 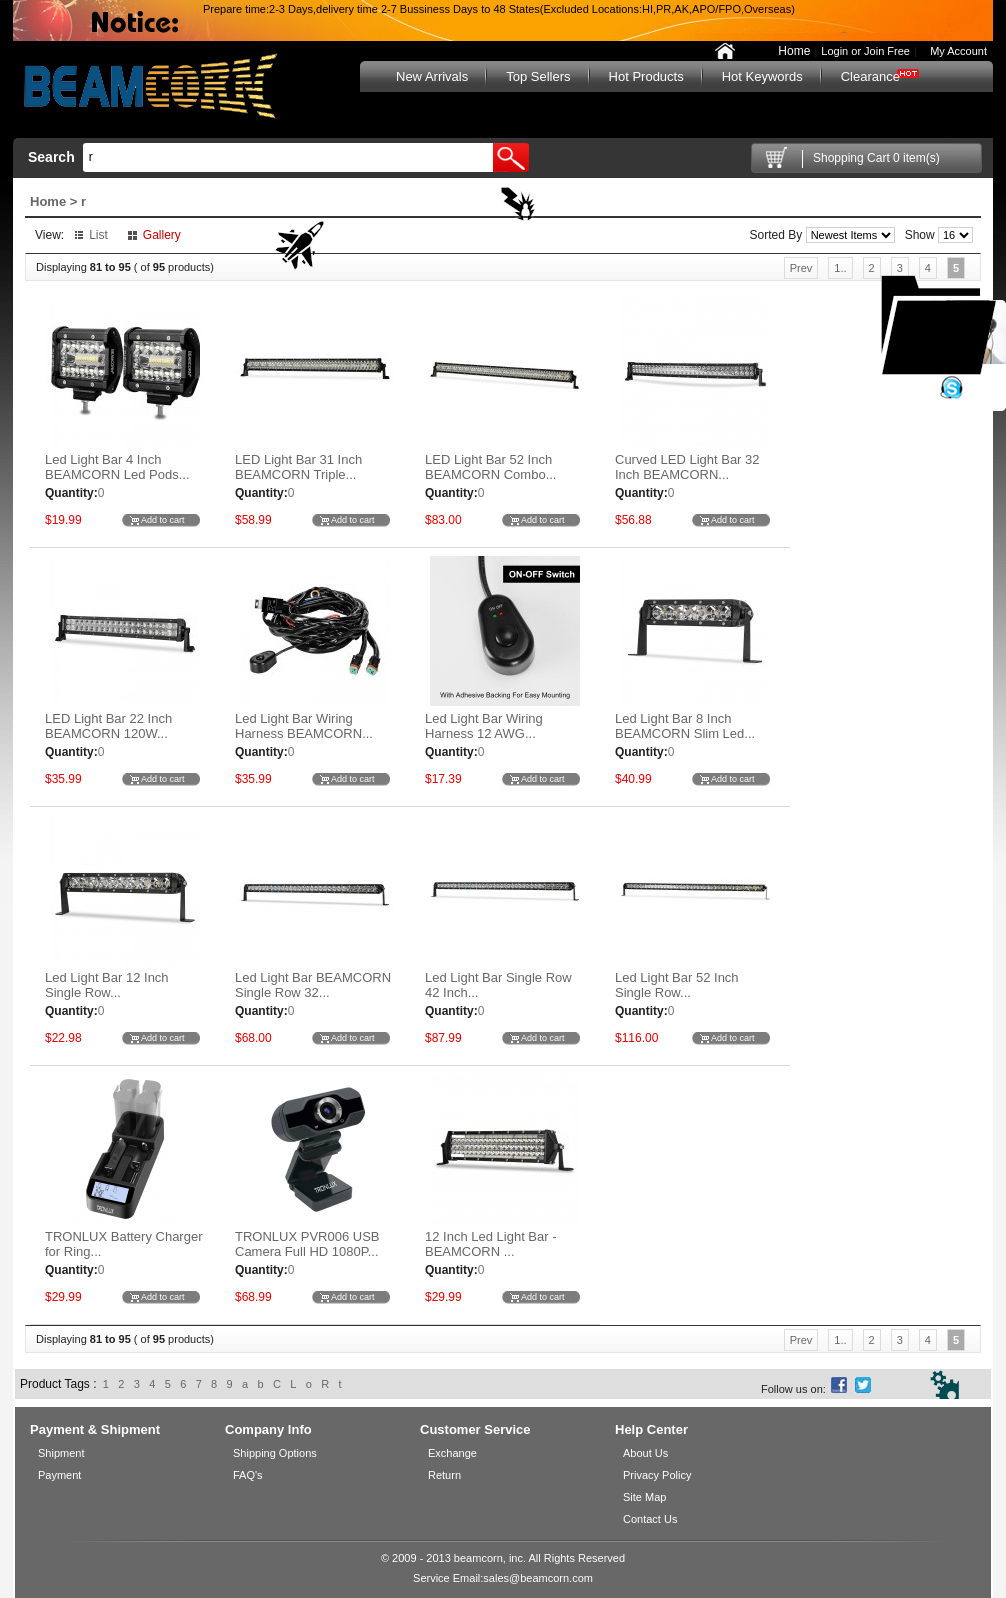 I want to click on access settings or preferences, so click(x=944, y=1384).